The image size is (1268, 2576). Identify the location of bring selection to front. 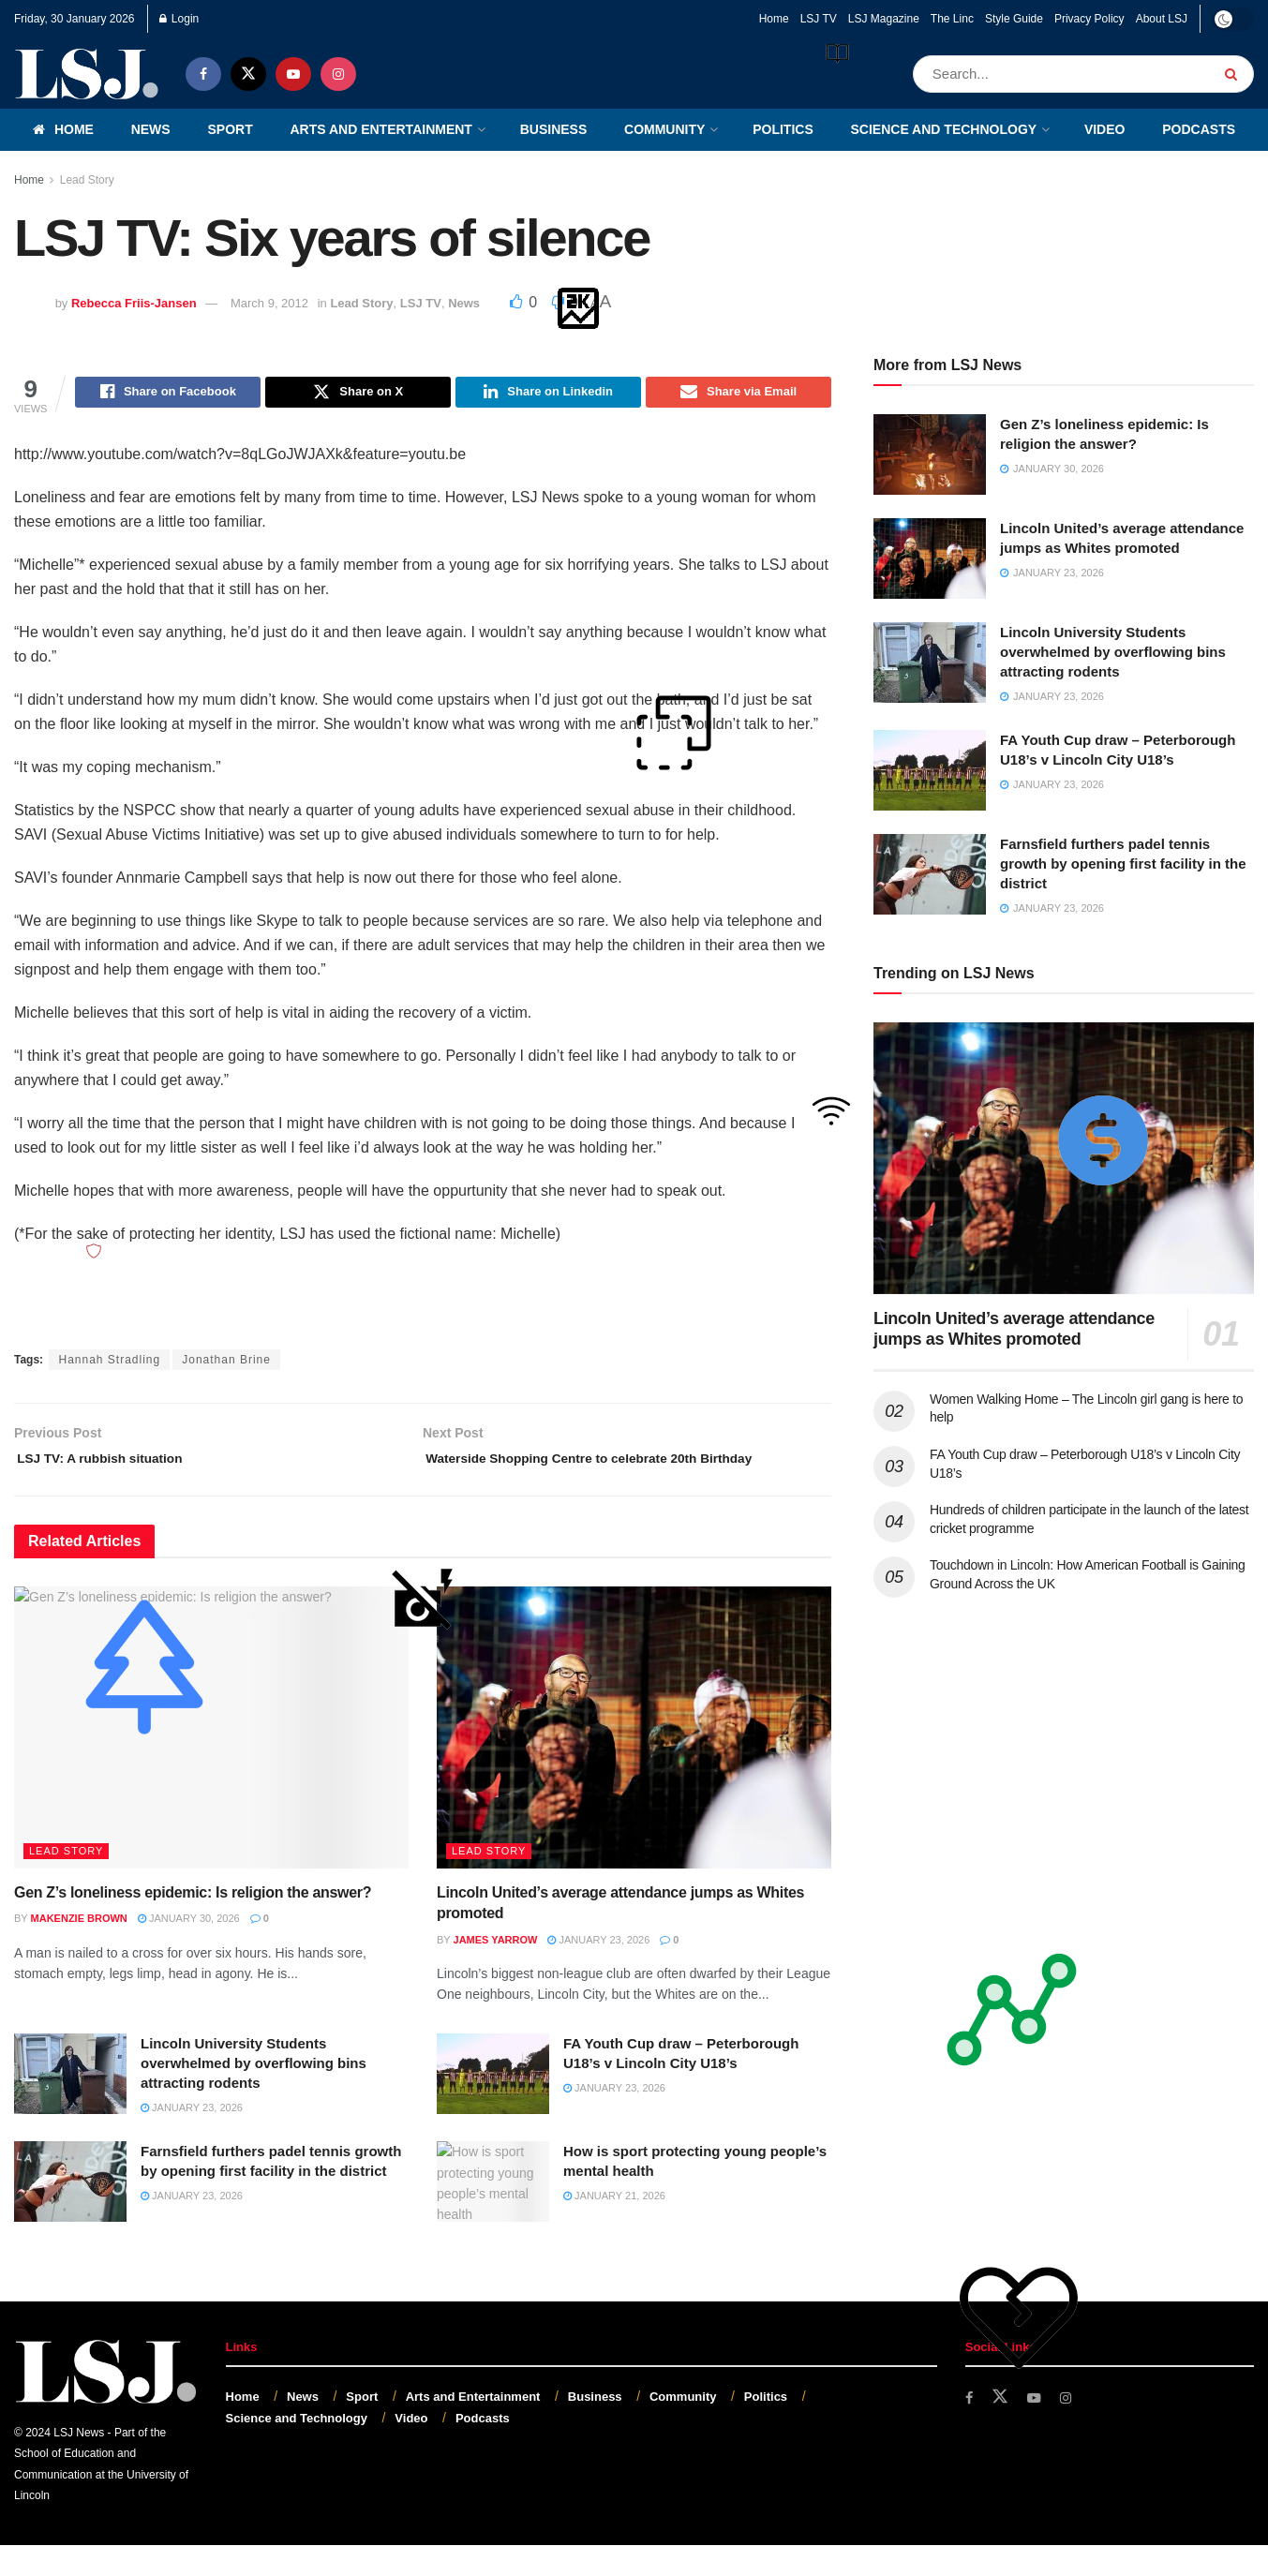
(674, 733).